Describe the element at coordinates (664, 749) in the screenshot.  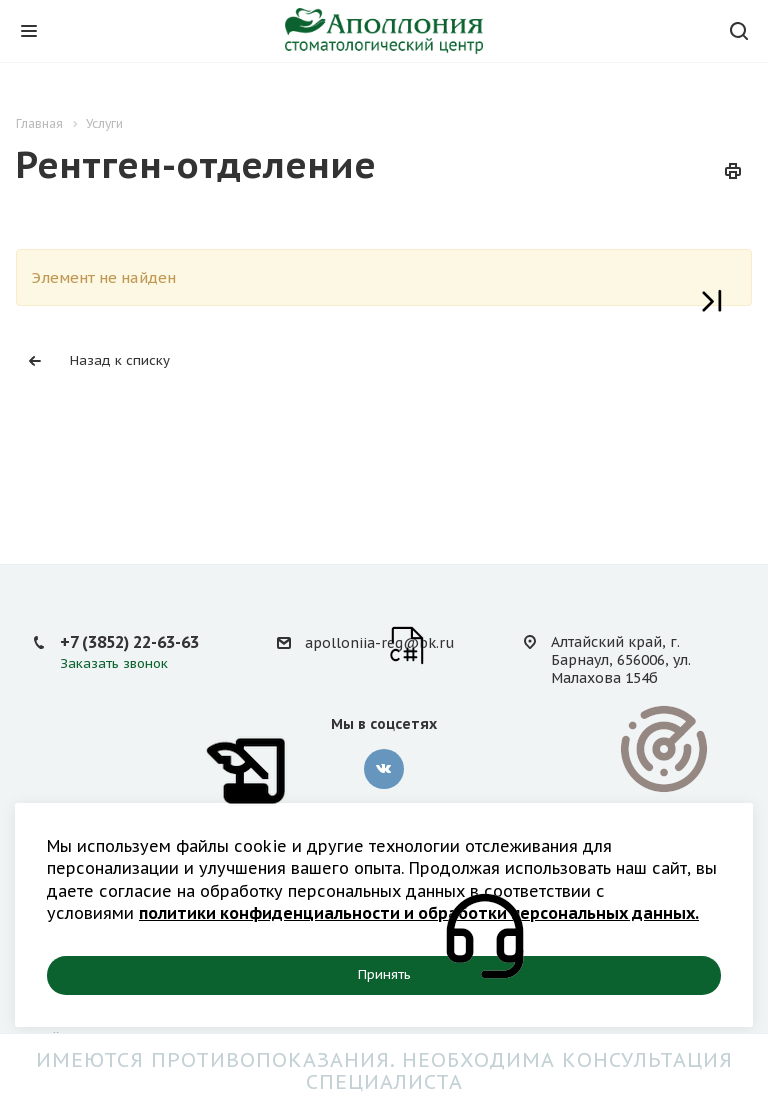
I see `scan for nearby devices or signals` at that location.